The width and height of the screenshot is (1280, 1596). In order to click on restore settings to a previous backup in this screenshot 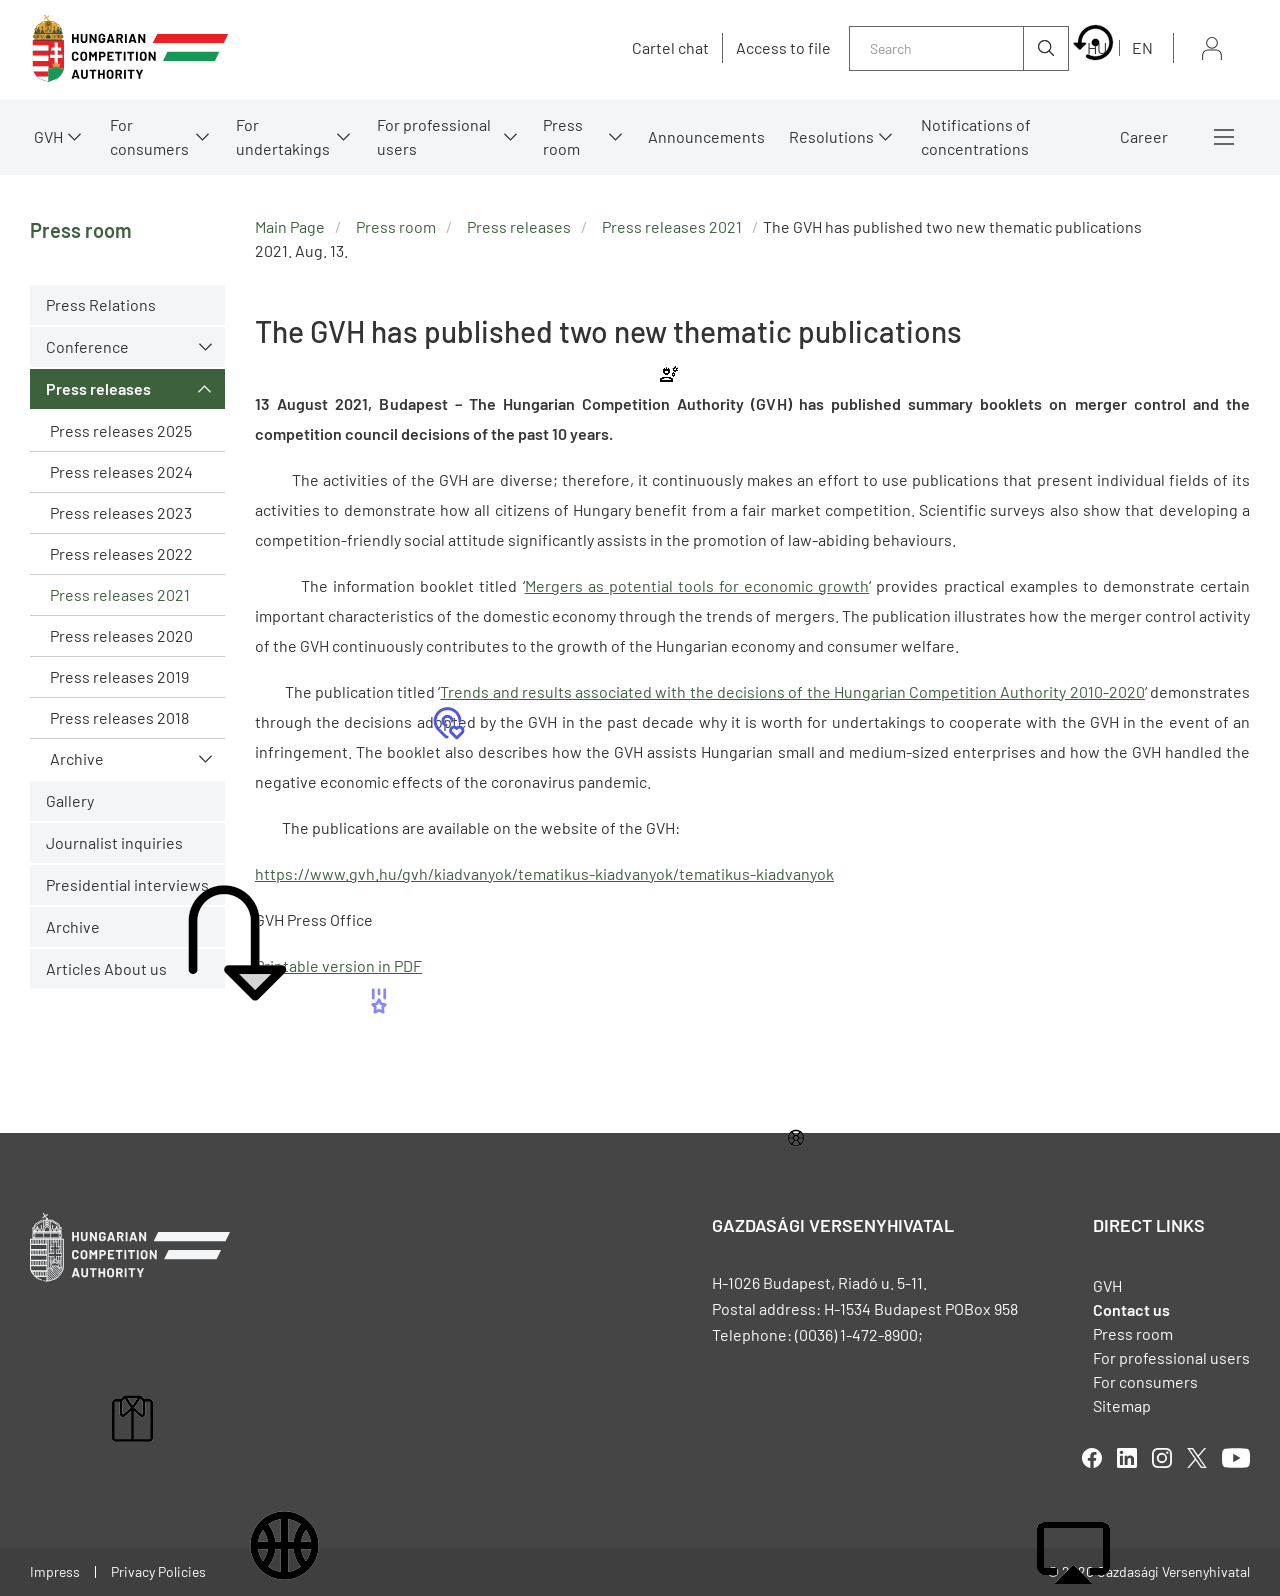, I will do `click(1095, 42)`.